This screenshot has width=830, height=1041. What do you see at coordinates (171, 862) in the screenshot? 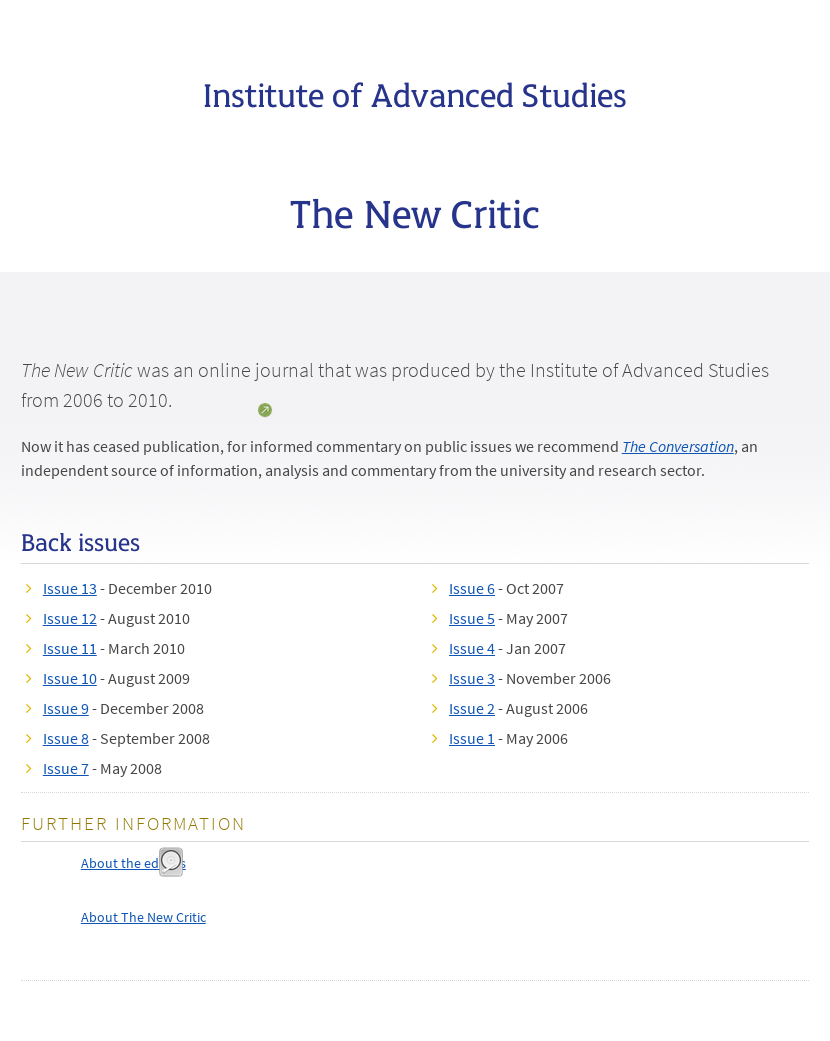
I see `open the disk management utility` at bounding box center [171, 862].